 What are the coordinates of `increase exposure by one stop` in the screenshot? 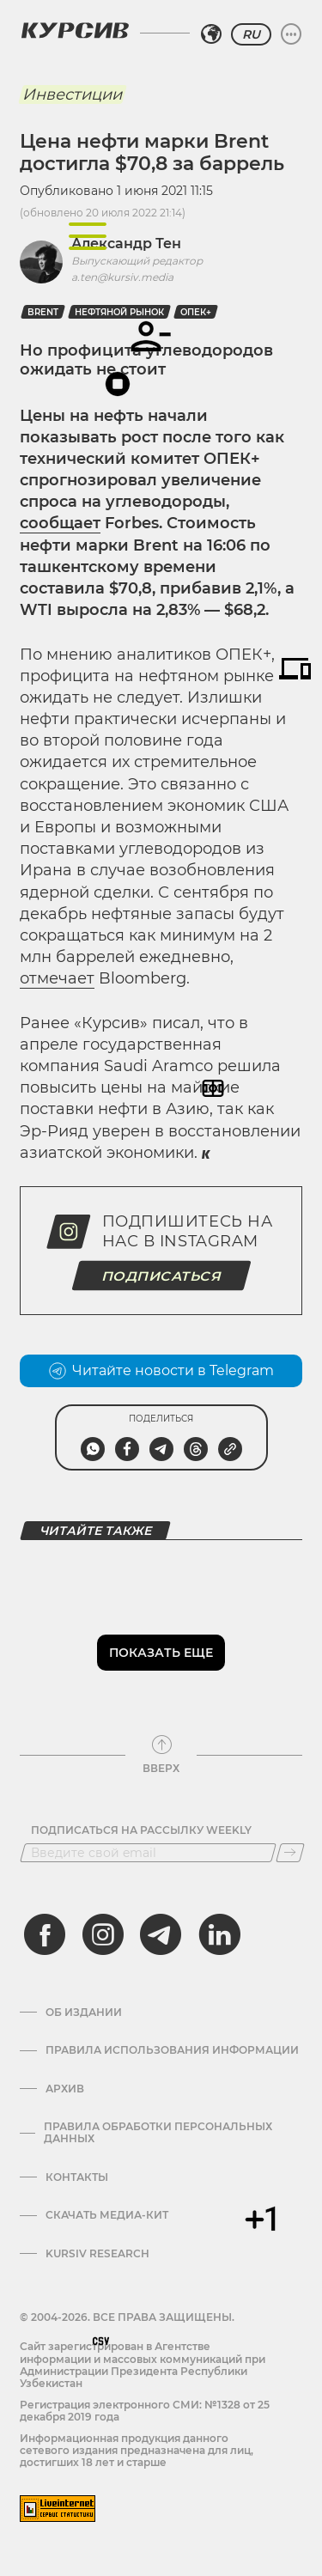 It's located at (260, 2220).